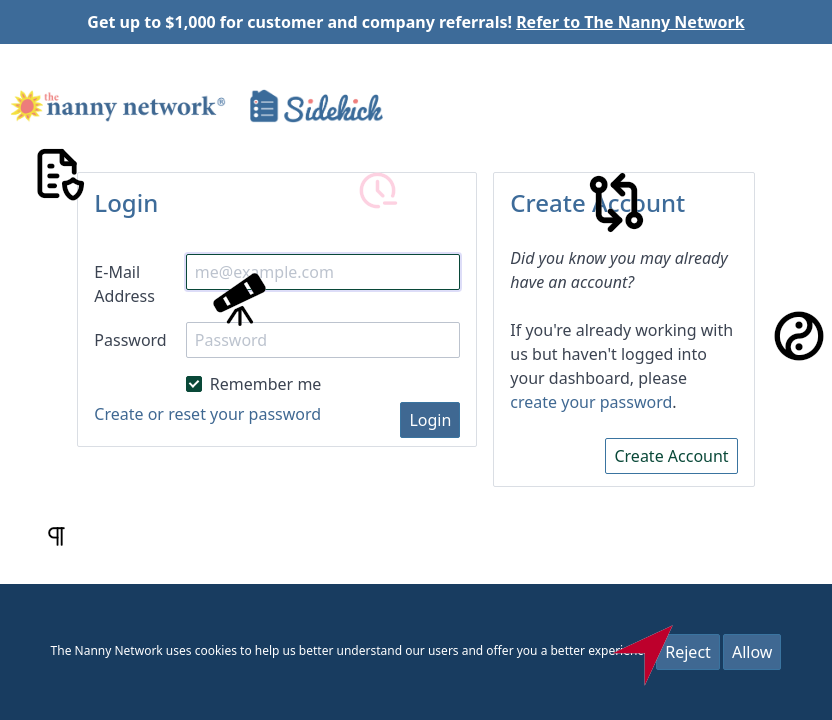 Image resolution: width=832 pixels, height=720 pixels. I want to click on view protected or secure document, so click(59, 173).